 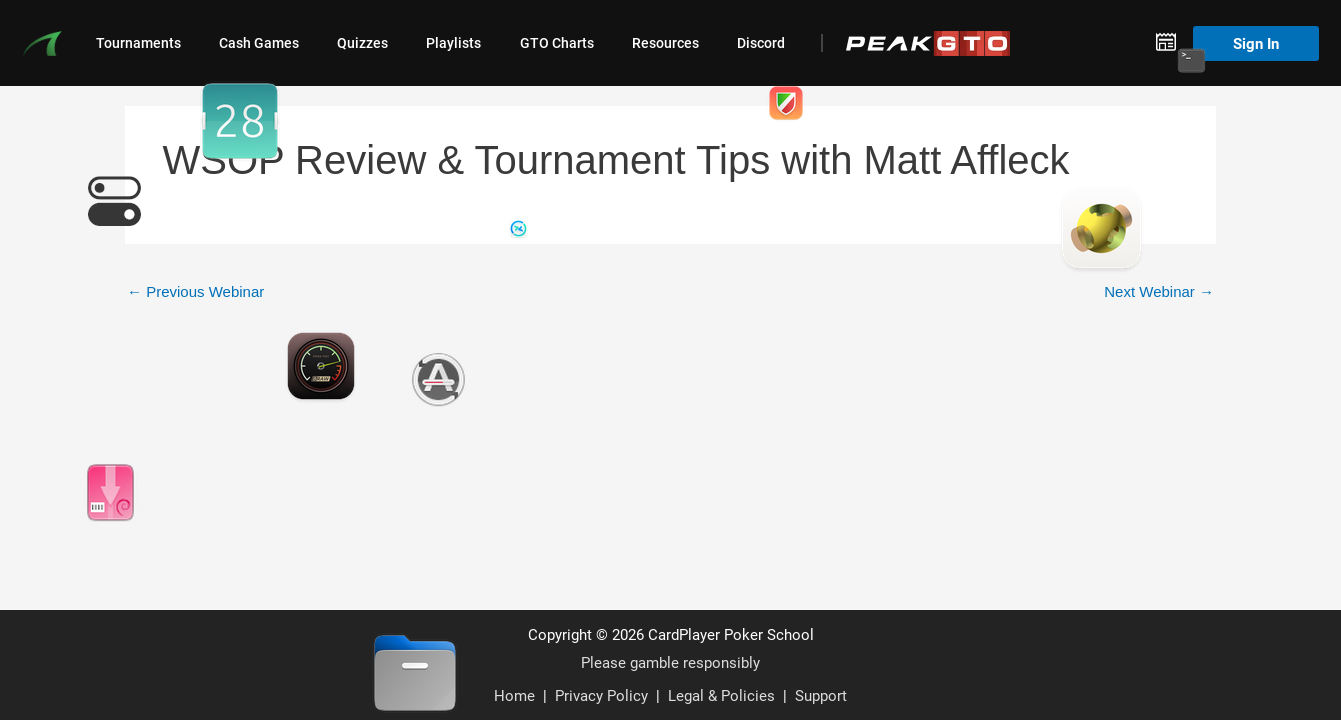 What do you see at coordinates (518, 228) in the screenshot?
I see `launch remmina remote desktop client` at bounding box center [518, 228].